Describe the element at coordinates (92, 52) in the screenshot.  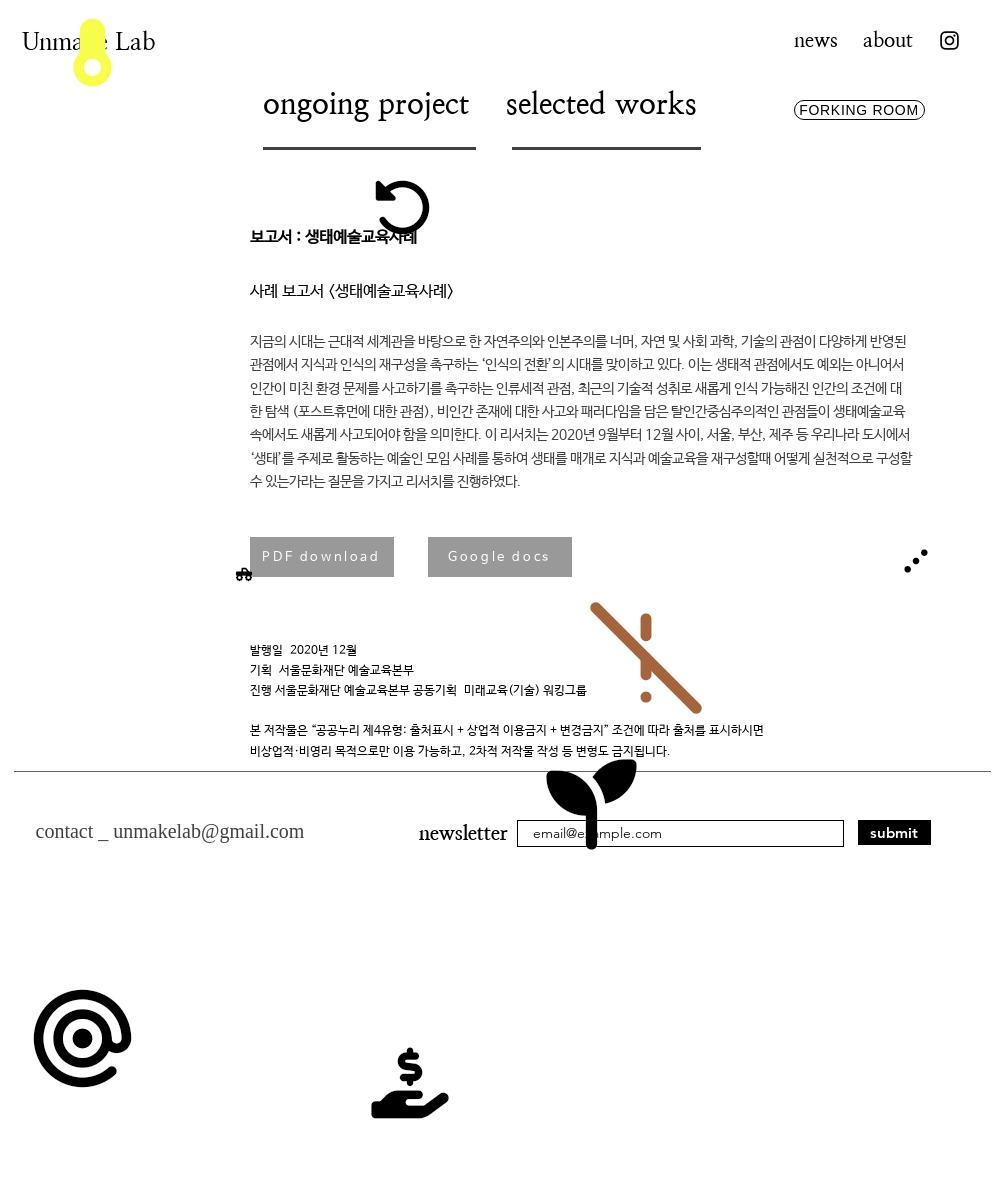
I see `indicates freezing or lowest temperature setting` at that location.